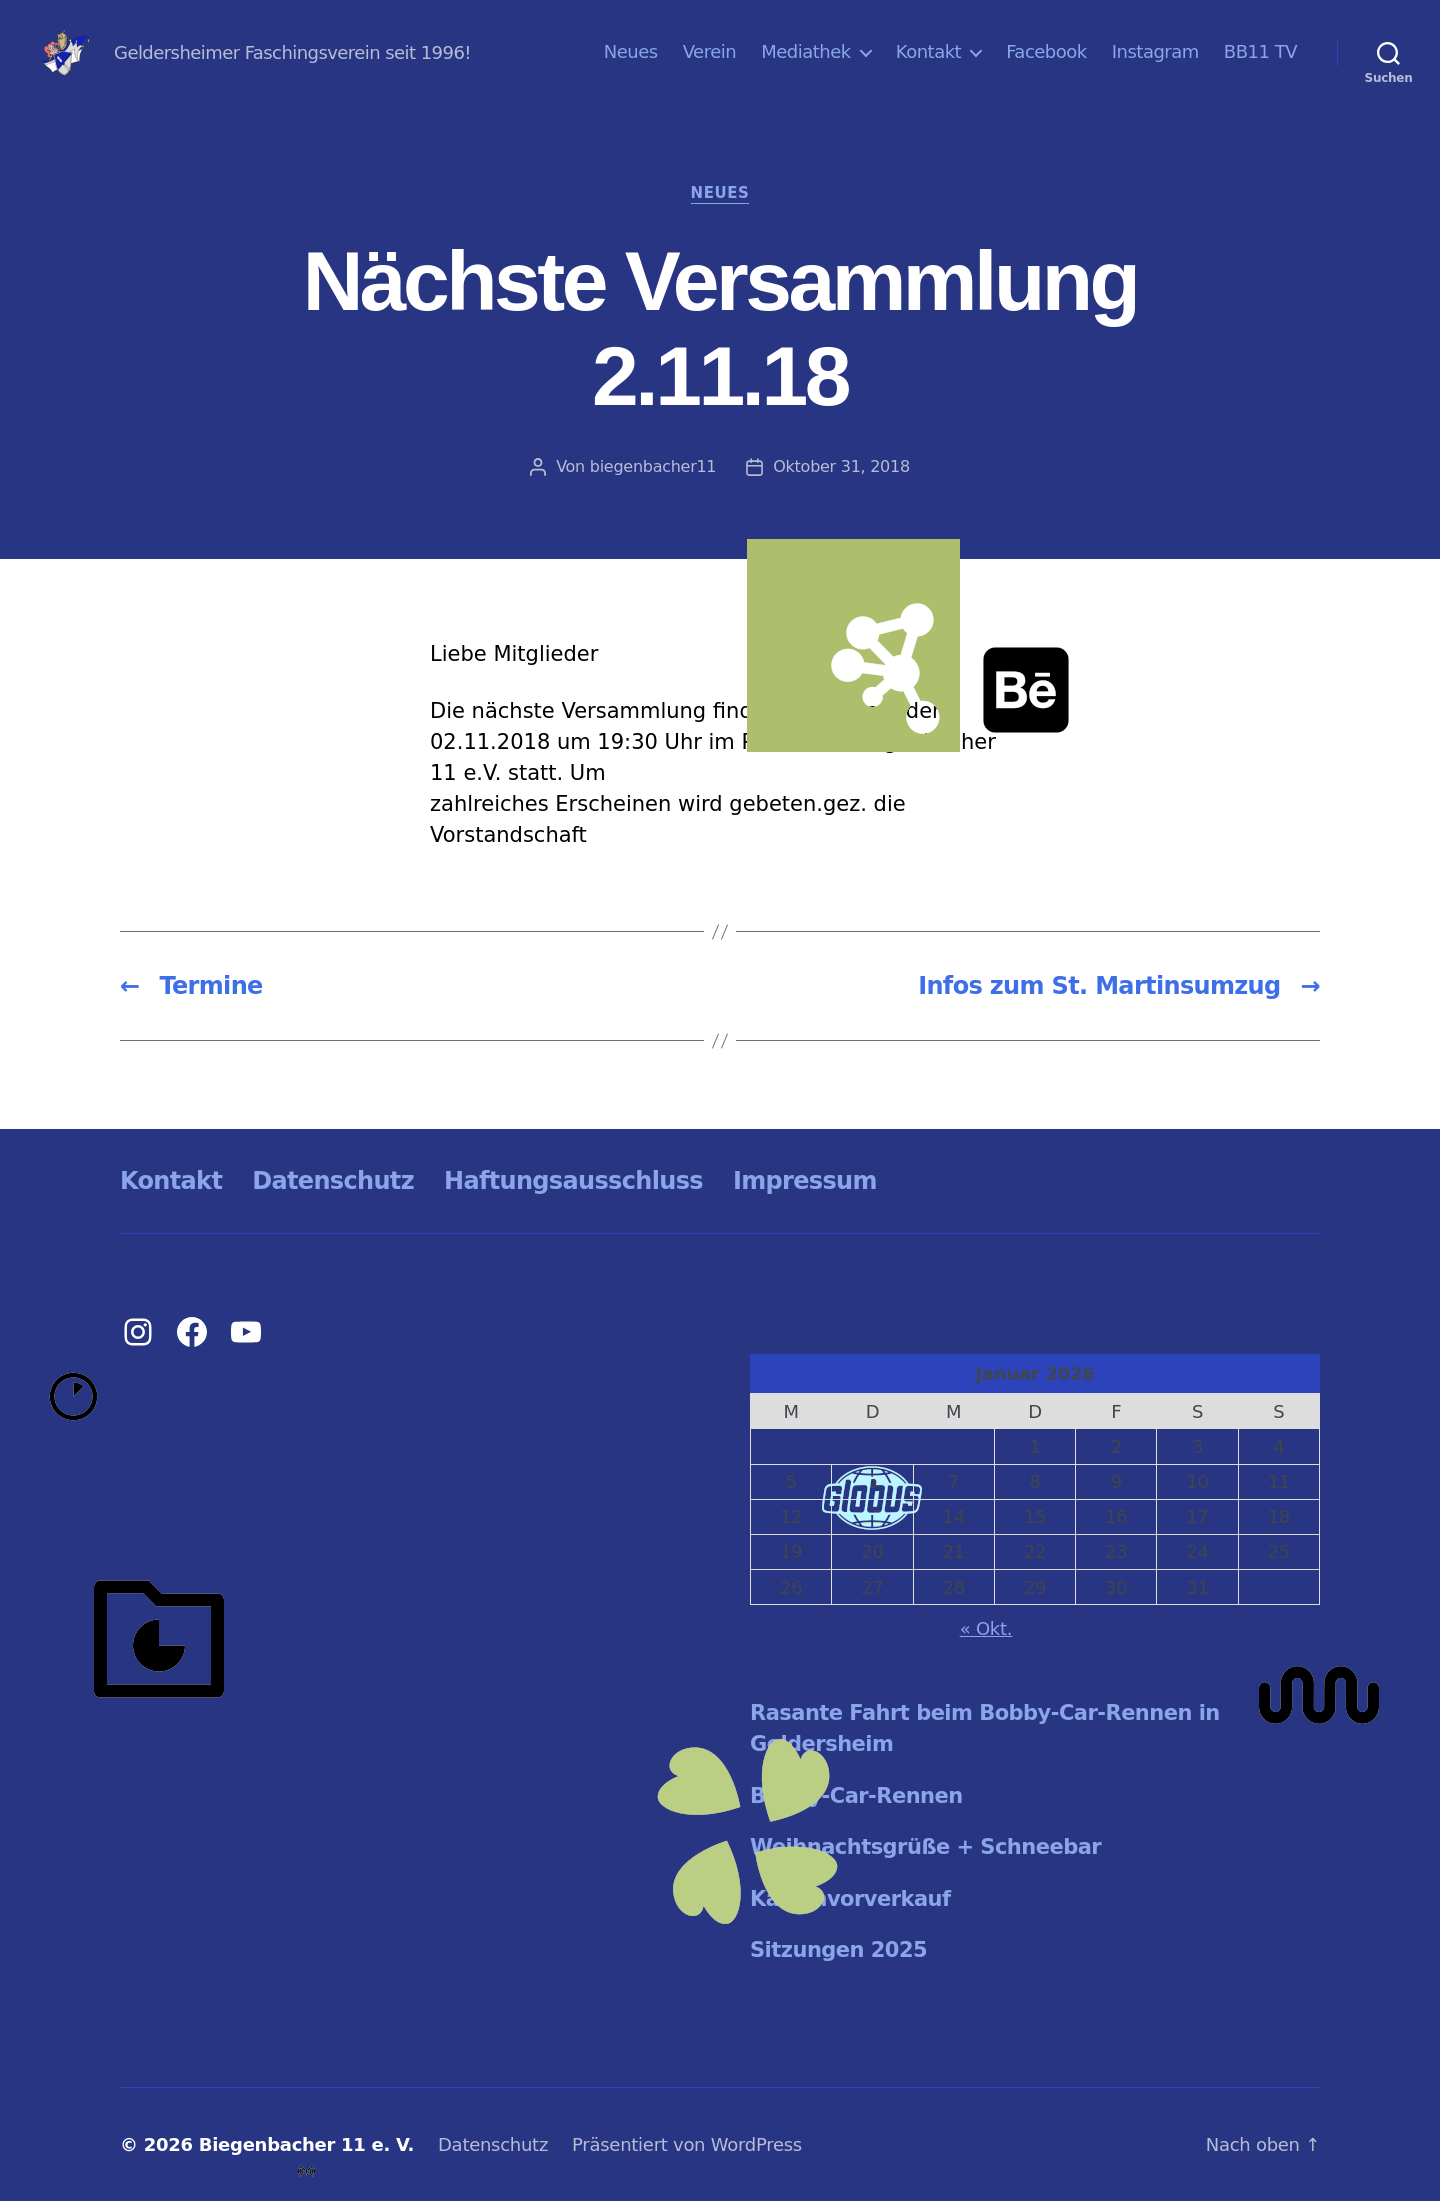 The height and width of the screenshot is (2201, 1440). I want to click on indicates 25% progress or completion status, so click(73, 1396).